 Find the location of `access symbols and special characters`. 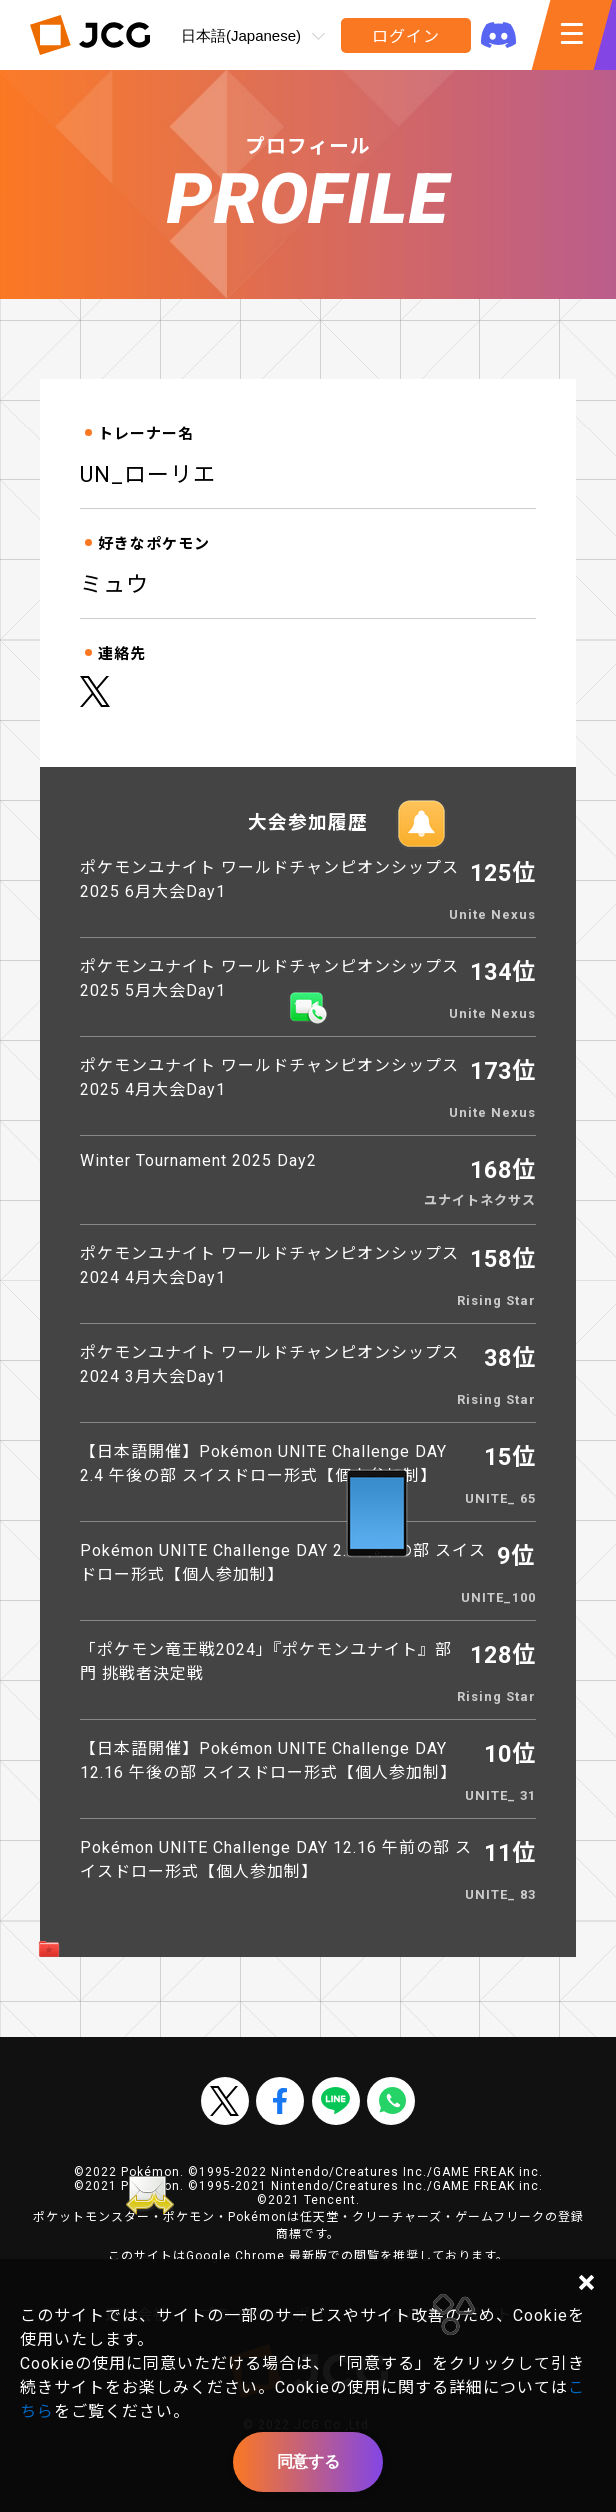

access symbols and special characters is located at coordinates (453, 2314).